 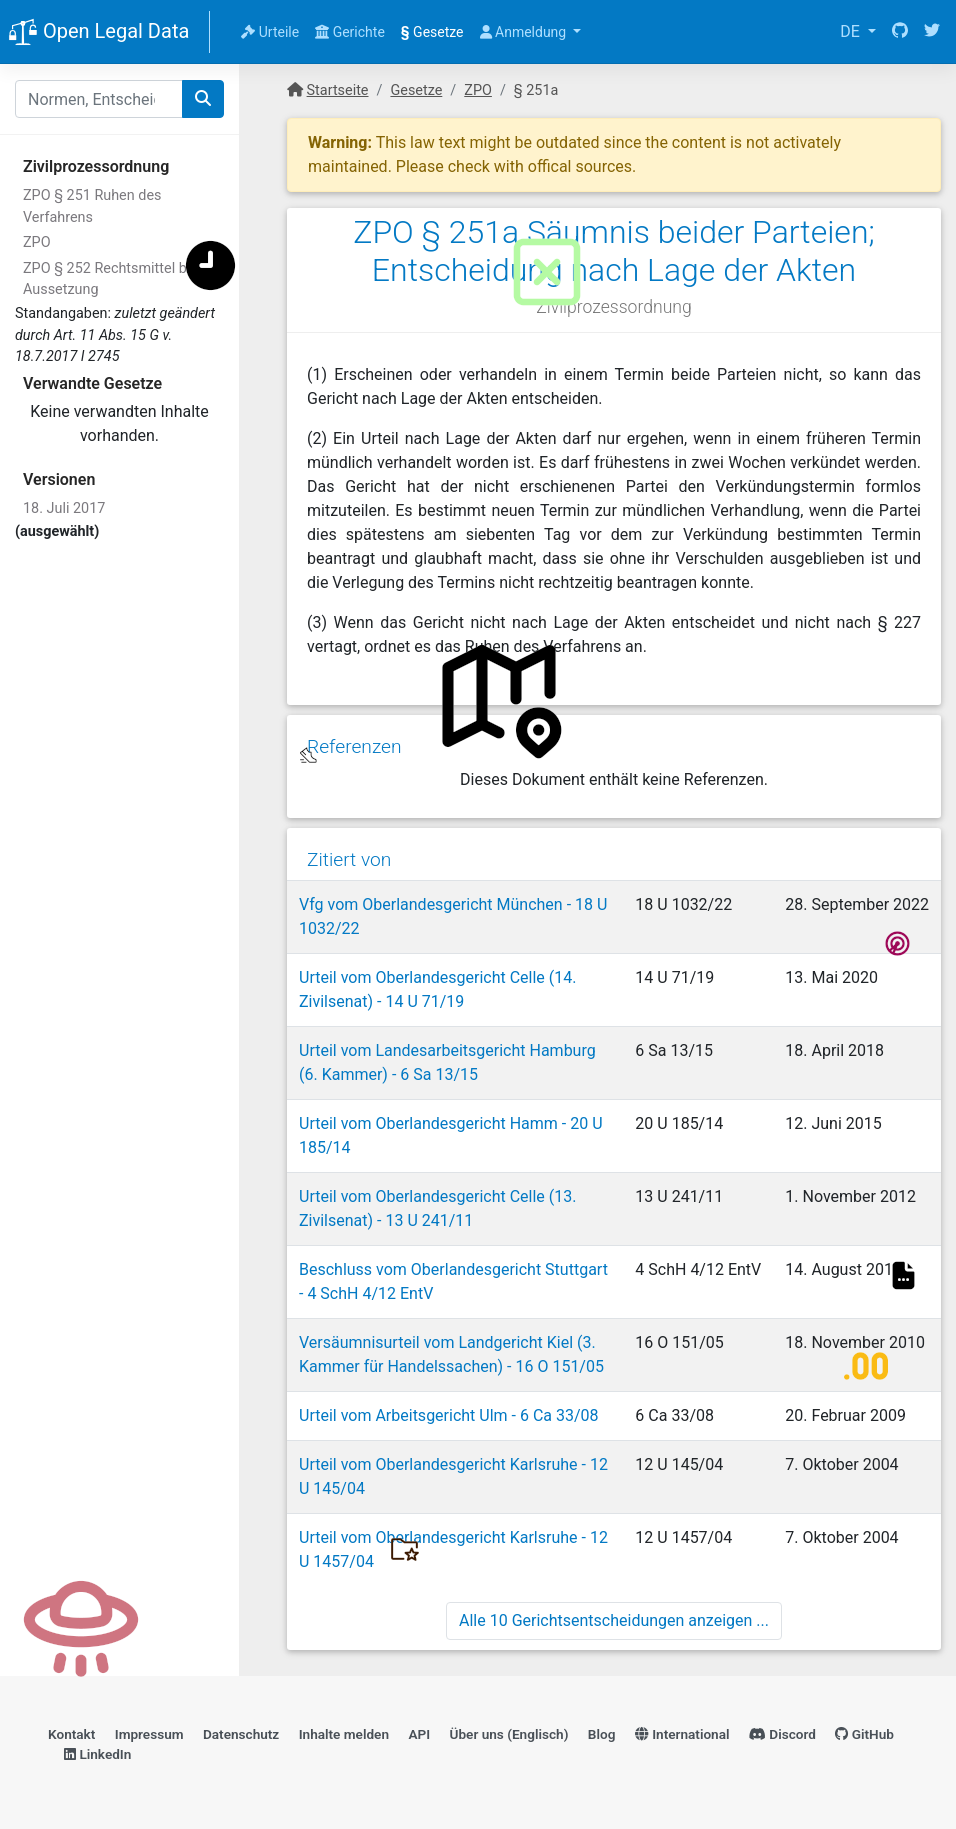 I want to click on view file details or additional options, so click(x=903, y=1275).